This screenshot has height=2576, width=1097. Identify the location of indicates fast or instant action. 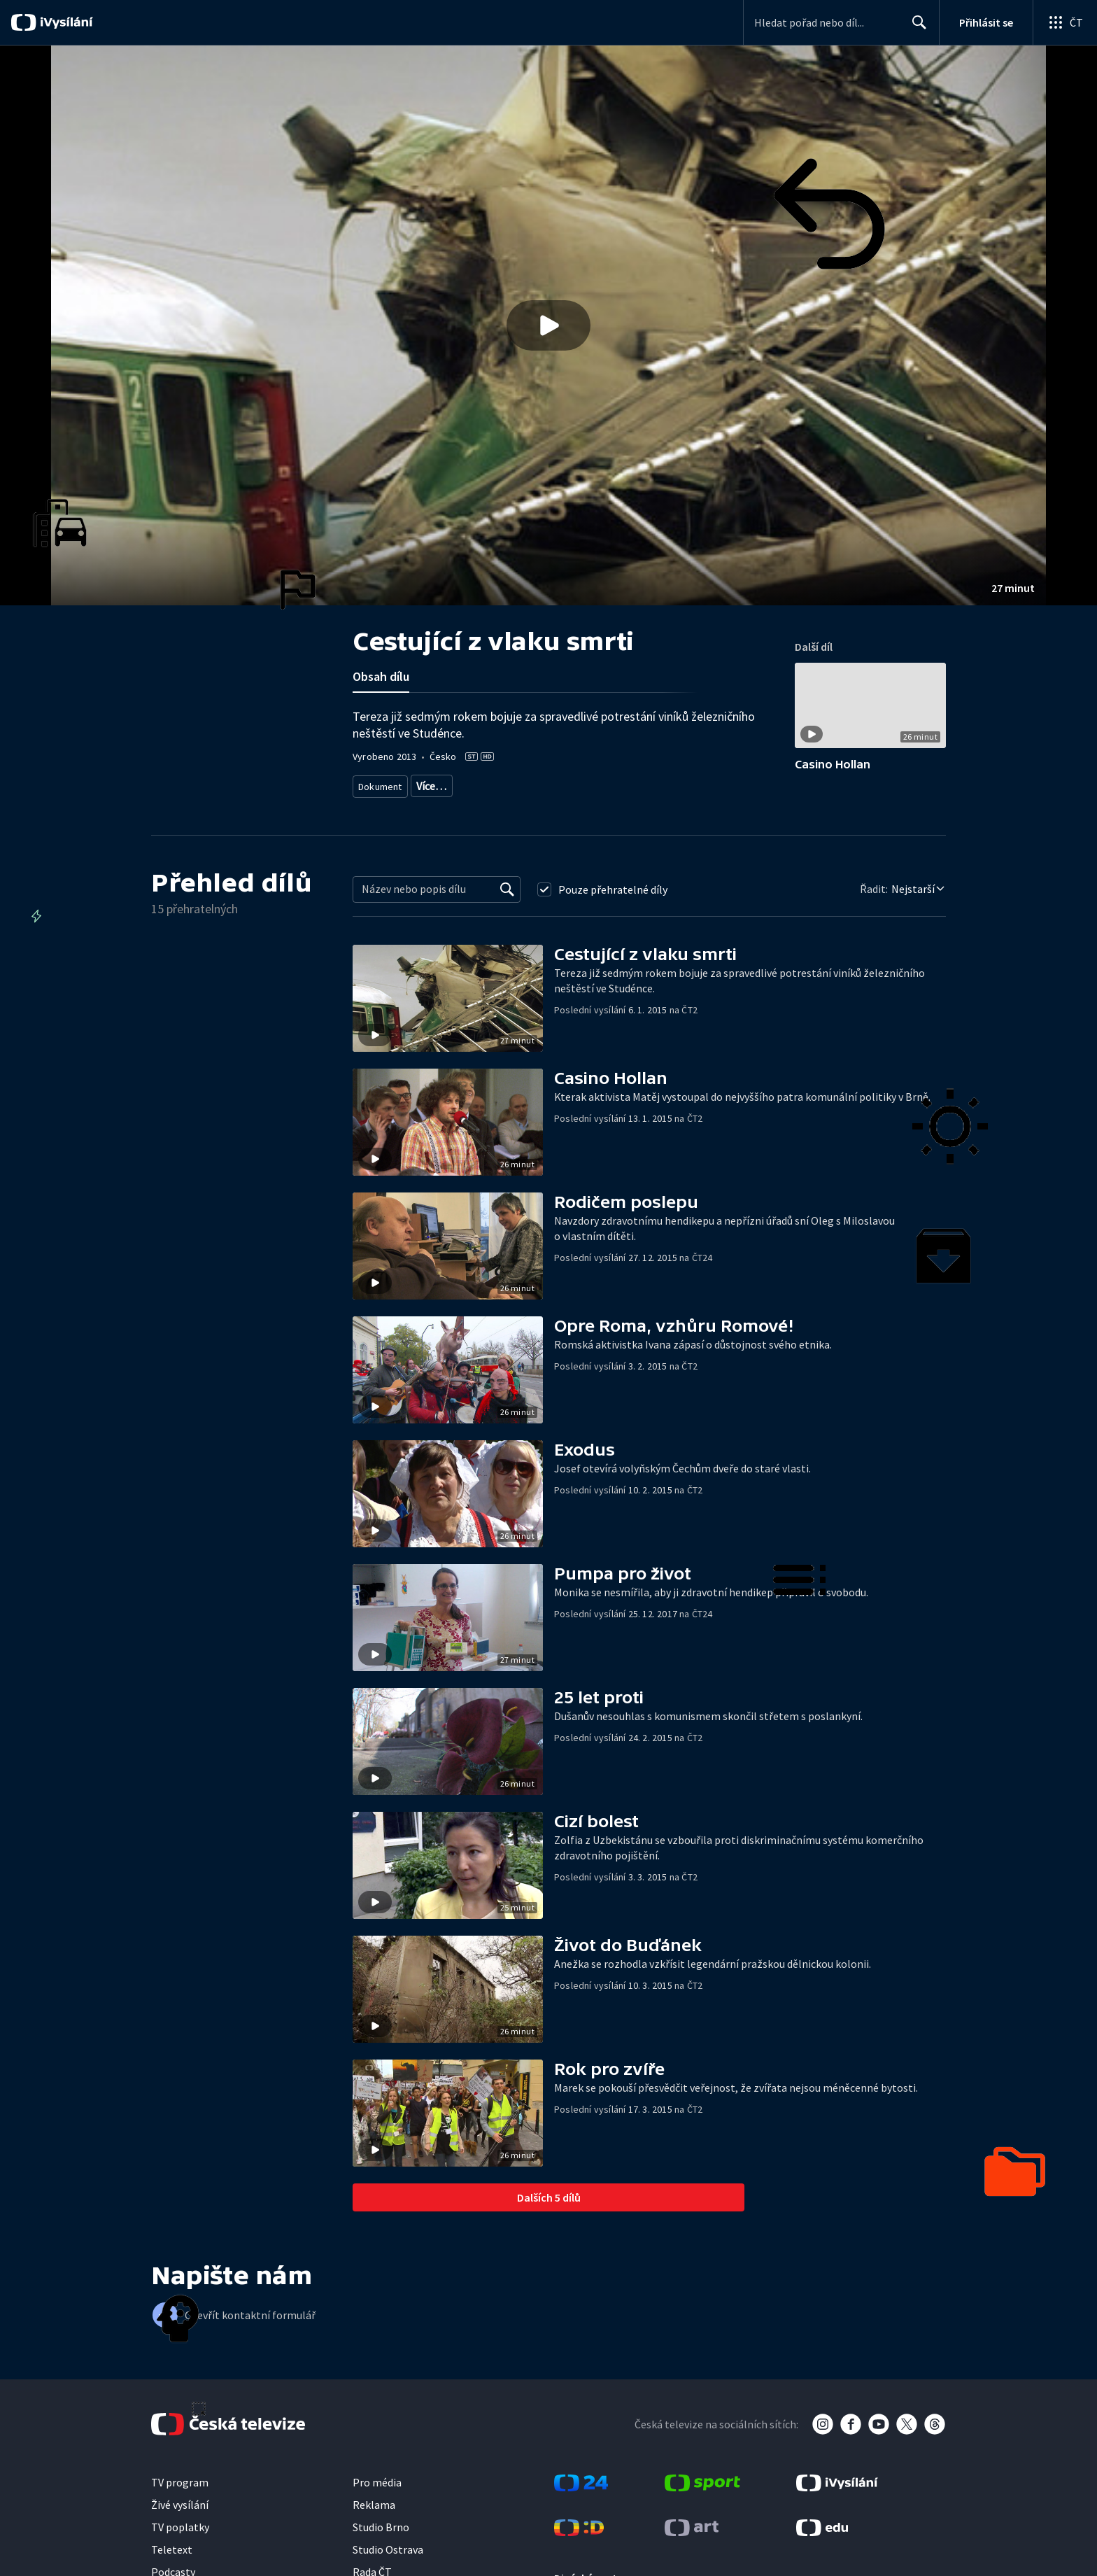
(36, 916).